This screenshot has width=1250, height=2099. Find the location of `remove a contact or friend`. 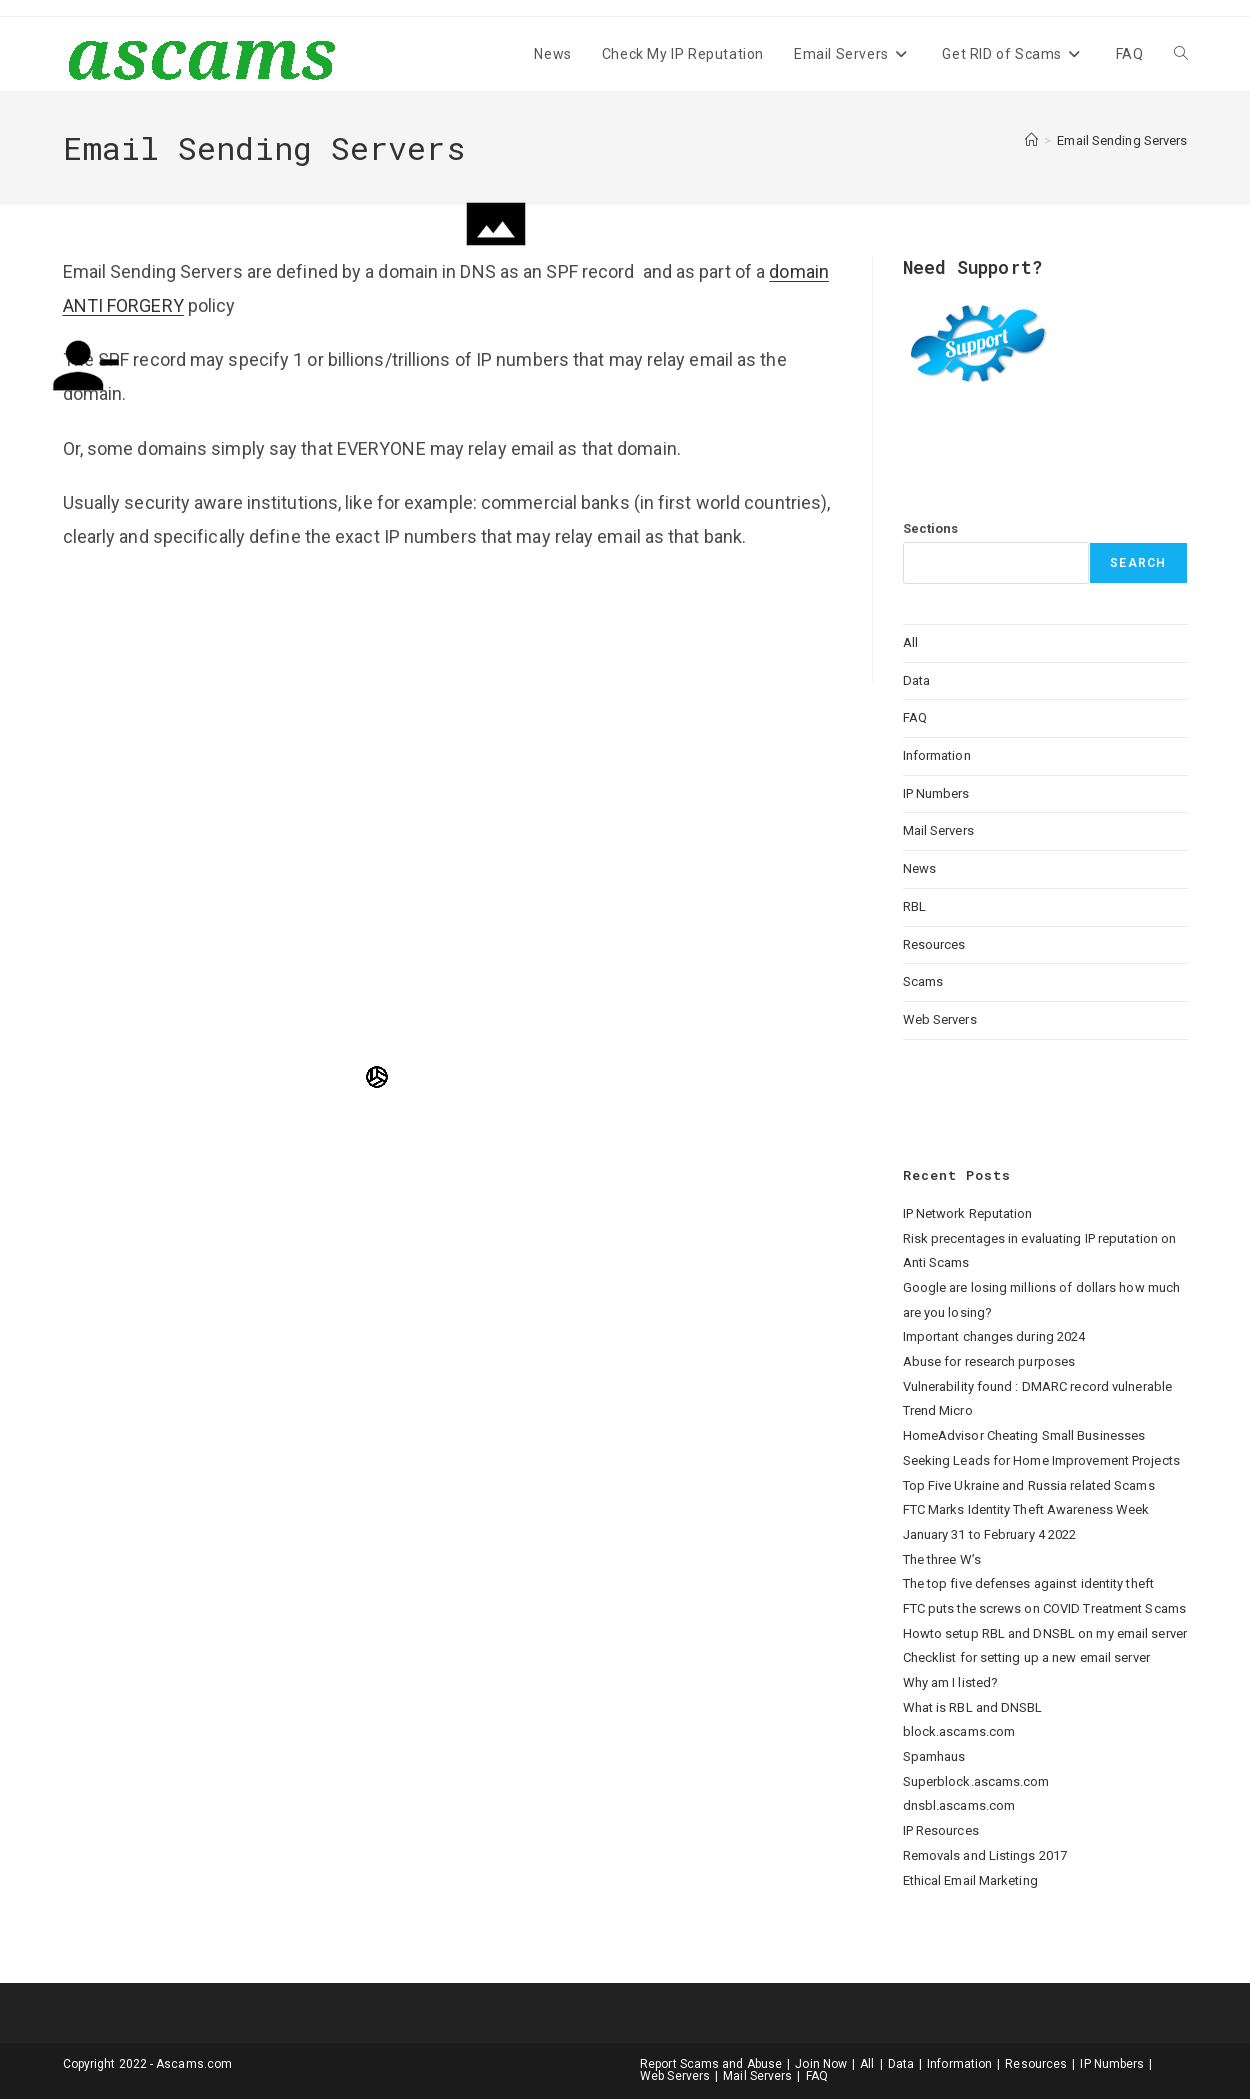

remove a contact or friend is located at coordinates (84, 365).